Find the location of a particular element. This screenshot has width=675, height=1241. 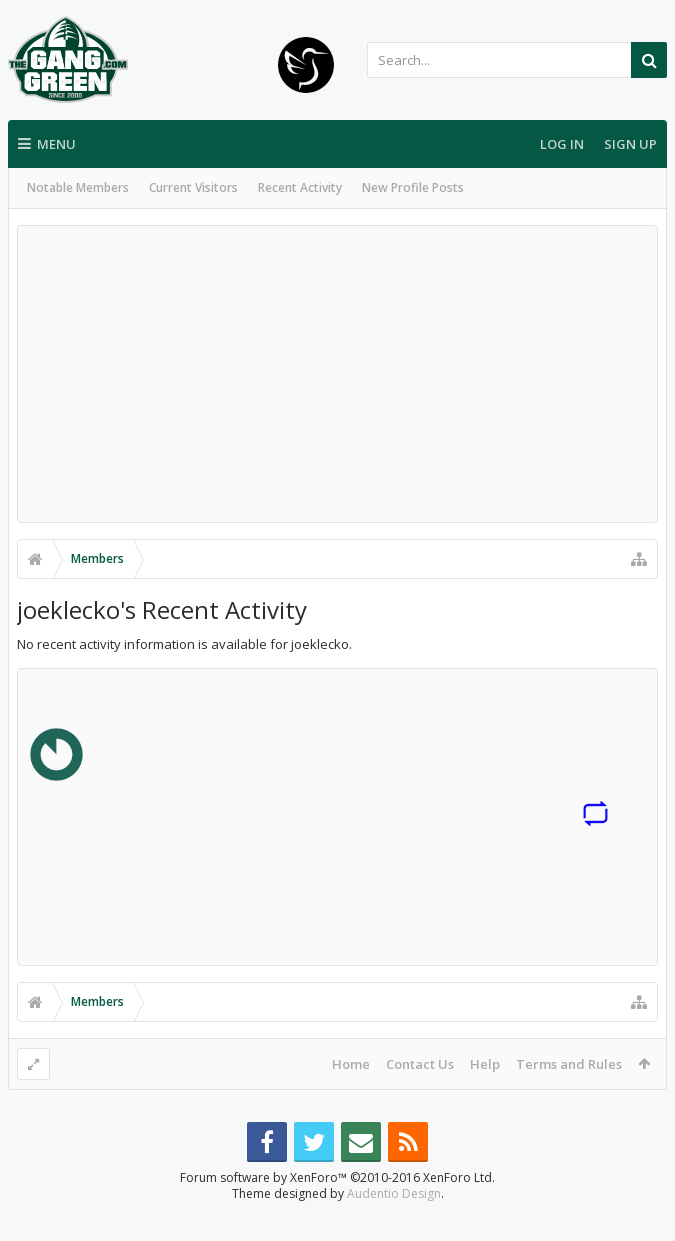

lubuntu linux distribution logo is located at coordinates (306, 65).